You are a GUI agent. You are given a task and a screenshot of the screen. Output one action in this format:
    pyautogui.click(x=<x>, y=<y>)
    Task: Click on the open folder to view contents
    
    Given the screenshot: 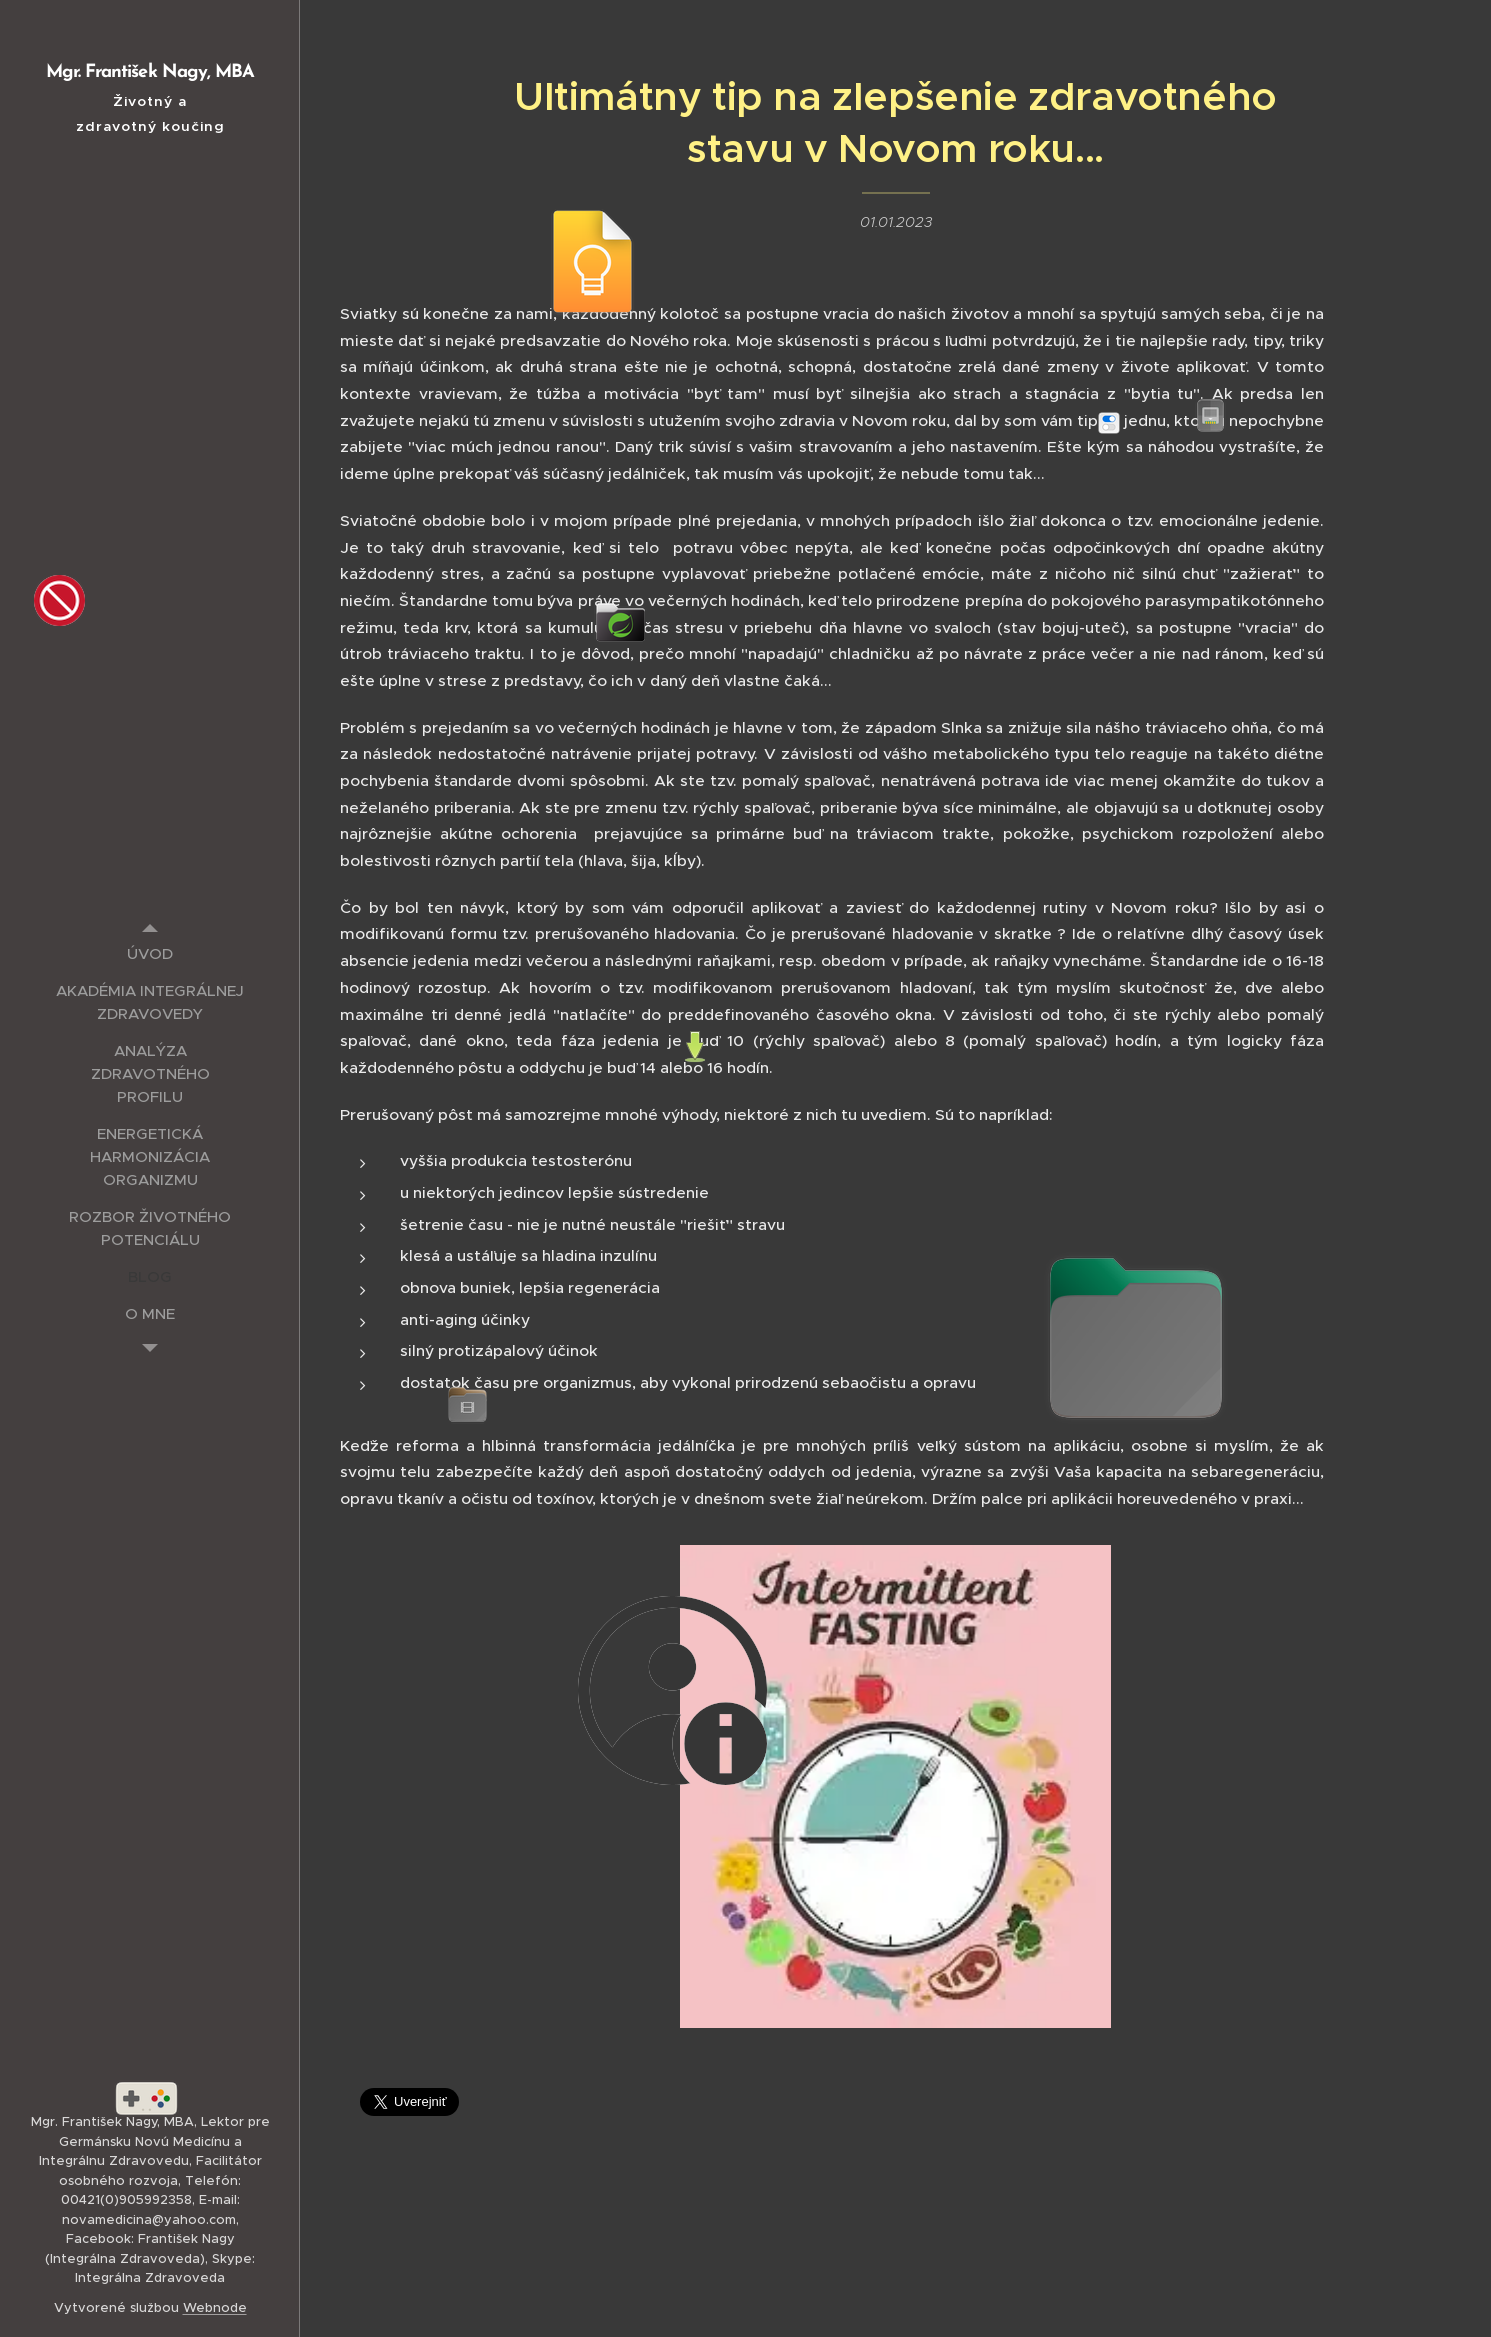 What is the action you would take?
    pyautogui.click(x=1136, y=1338)
    